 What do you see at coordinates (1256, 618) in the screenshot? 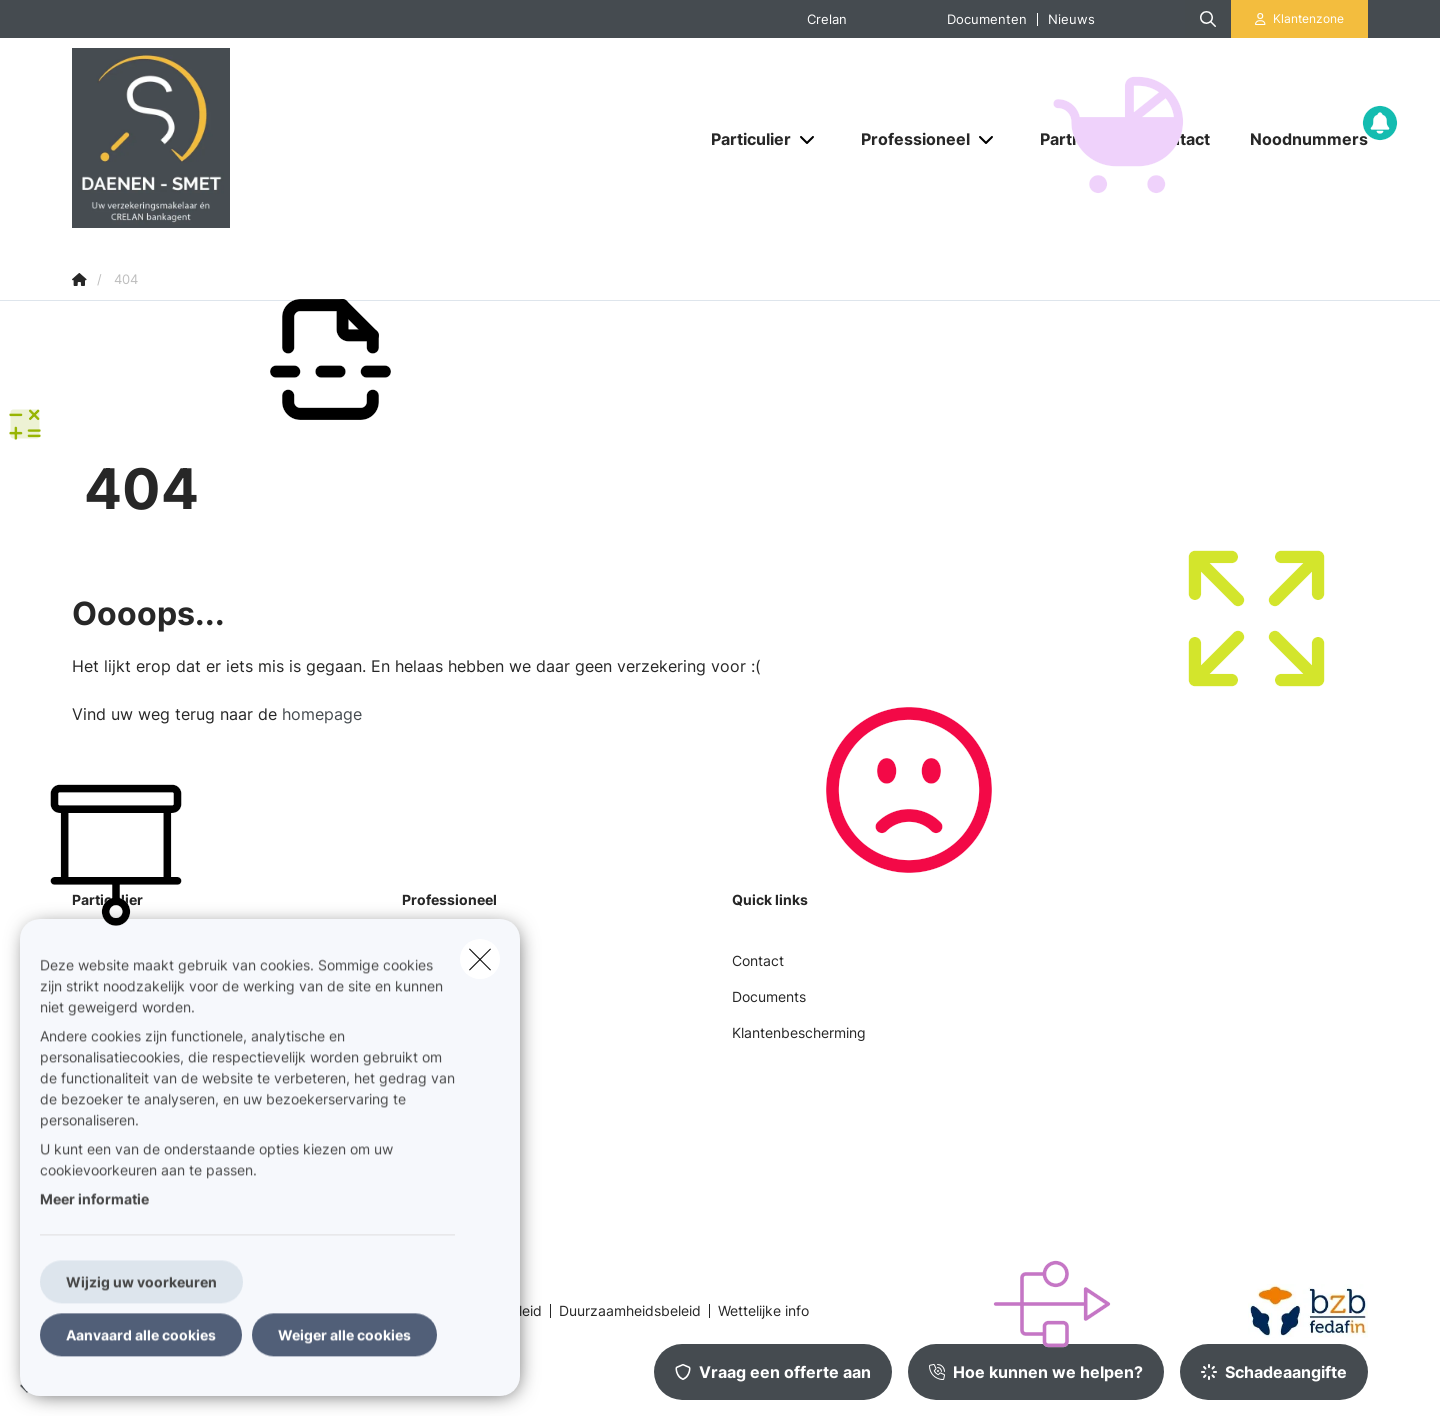
I see `expand to fullscreen mode` at bounding box center [1256, 618].